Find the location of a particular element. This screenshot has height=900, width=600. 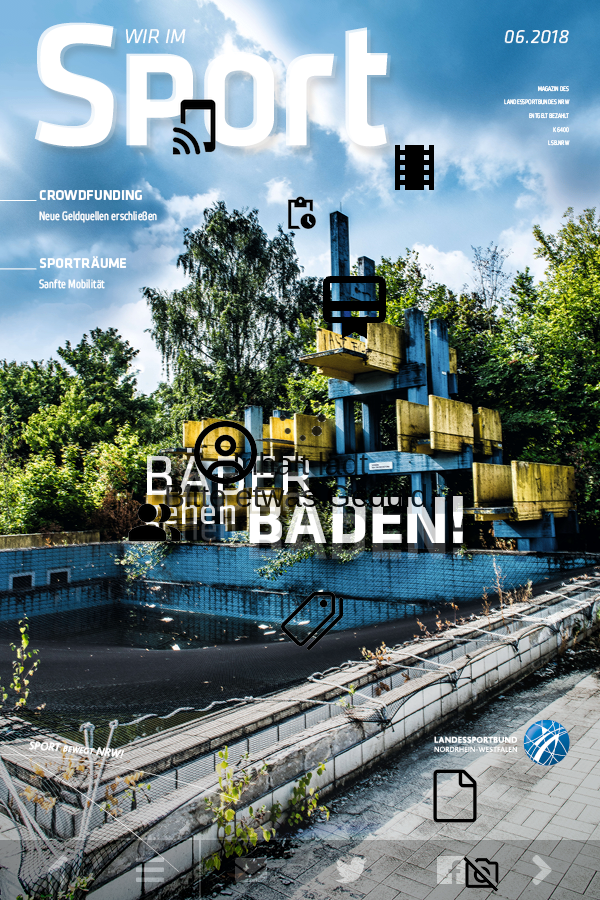

tap to connect device wirelessly is located at coordinates (198, 127).